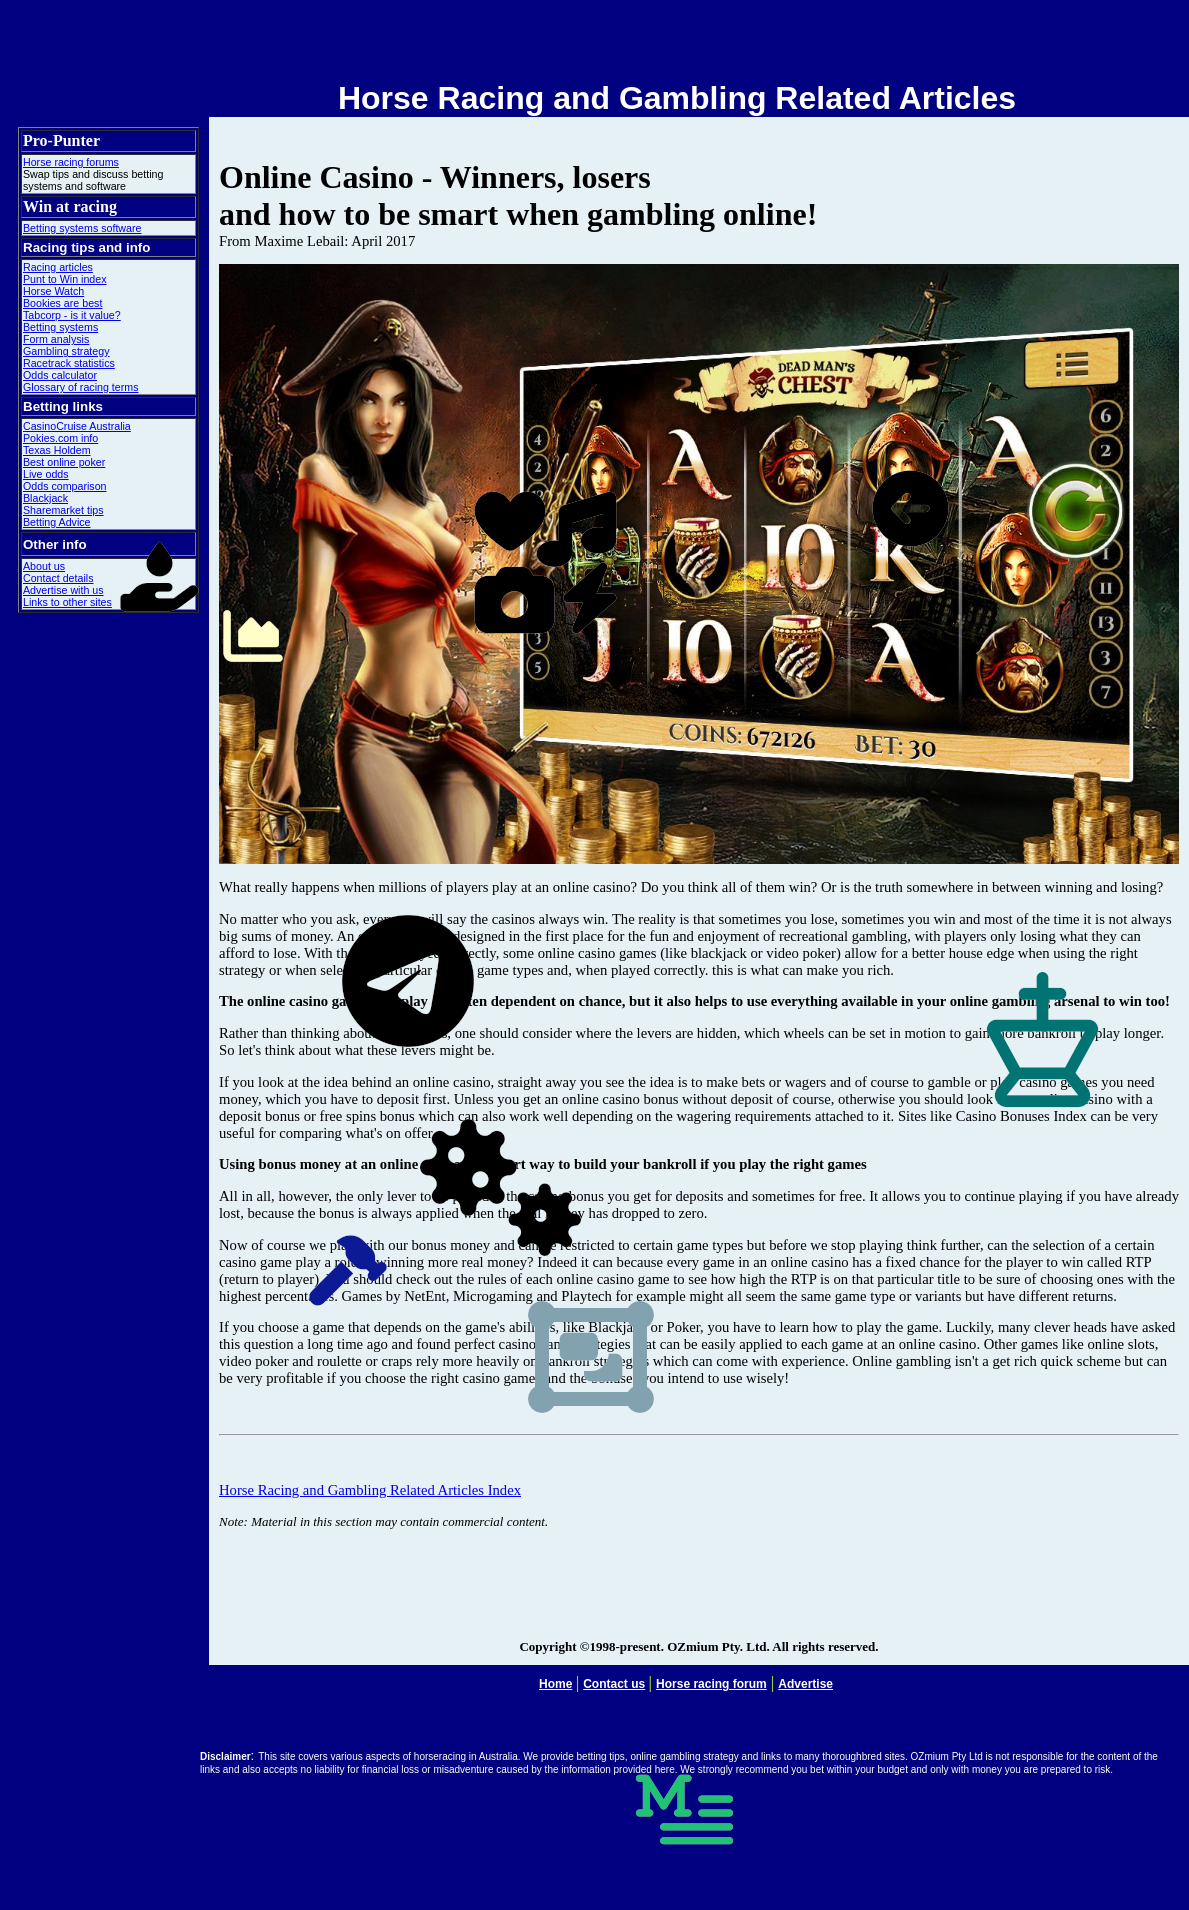  I want to click on access water conservation or donation features, so click(159, 576).